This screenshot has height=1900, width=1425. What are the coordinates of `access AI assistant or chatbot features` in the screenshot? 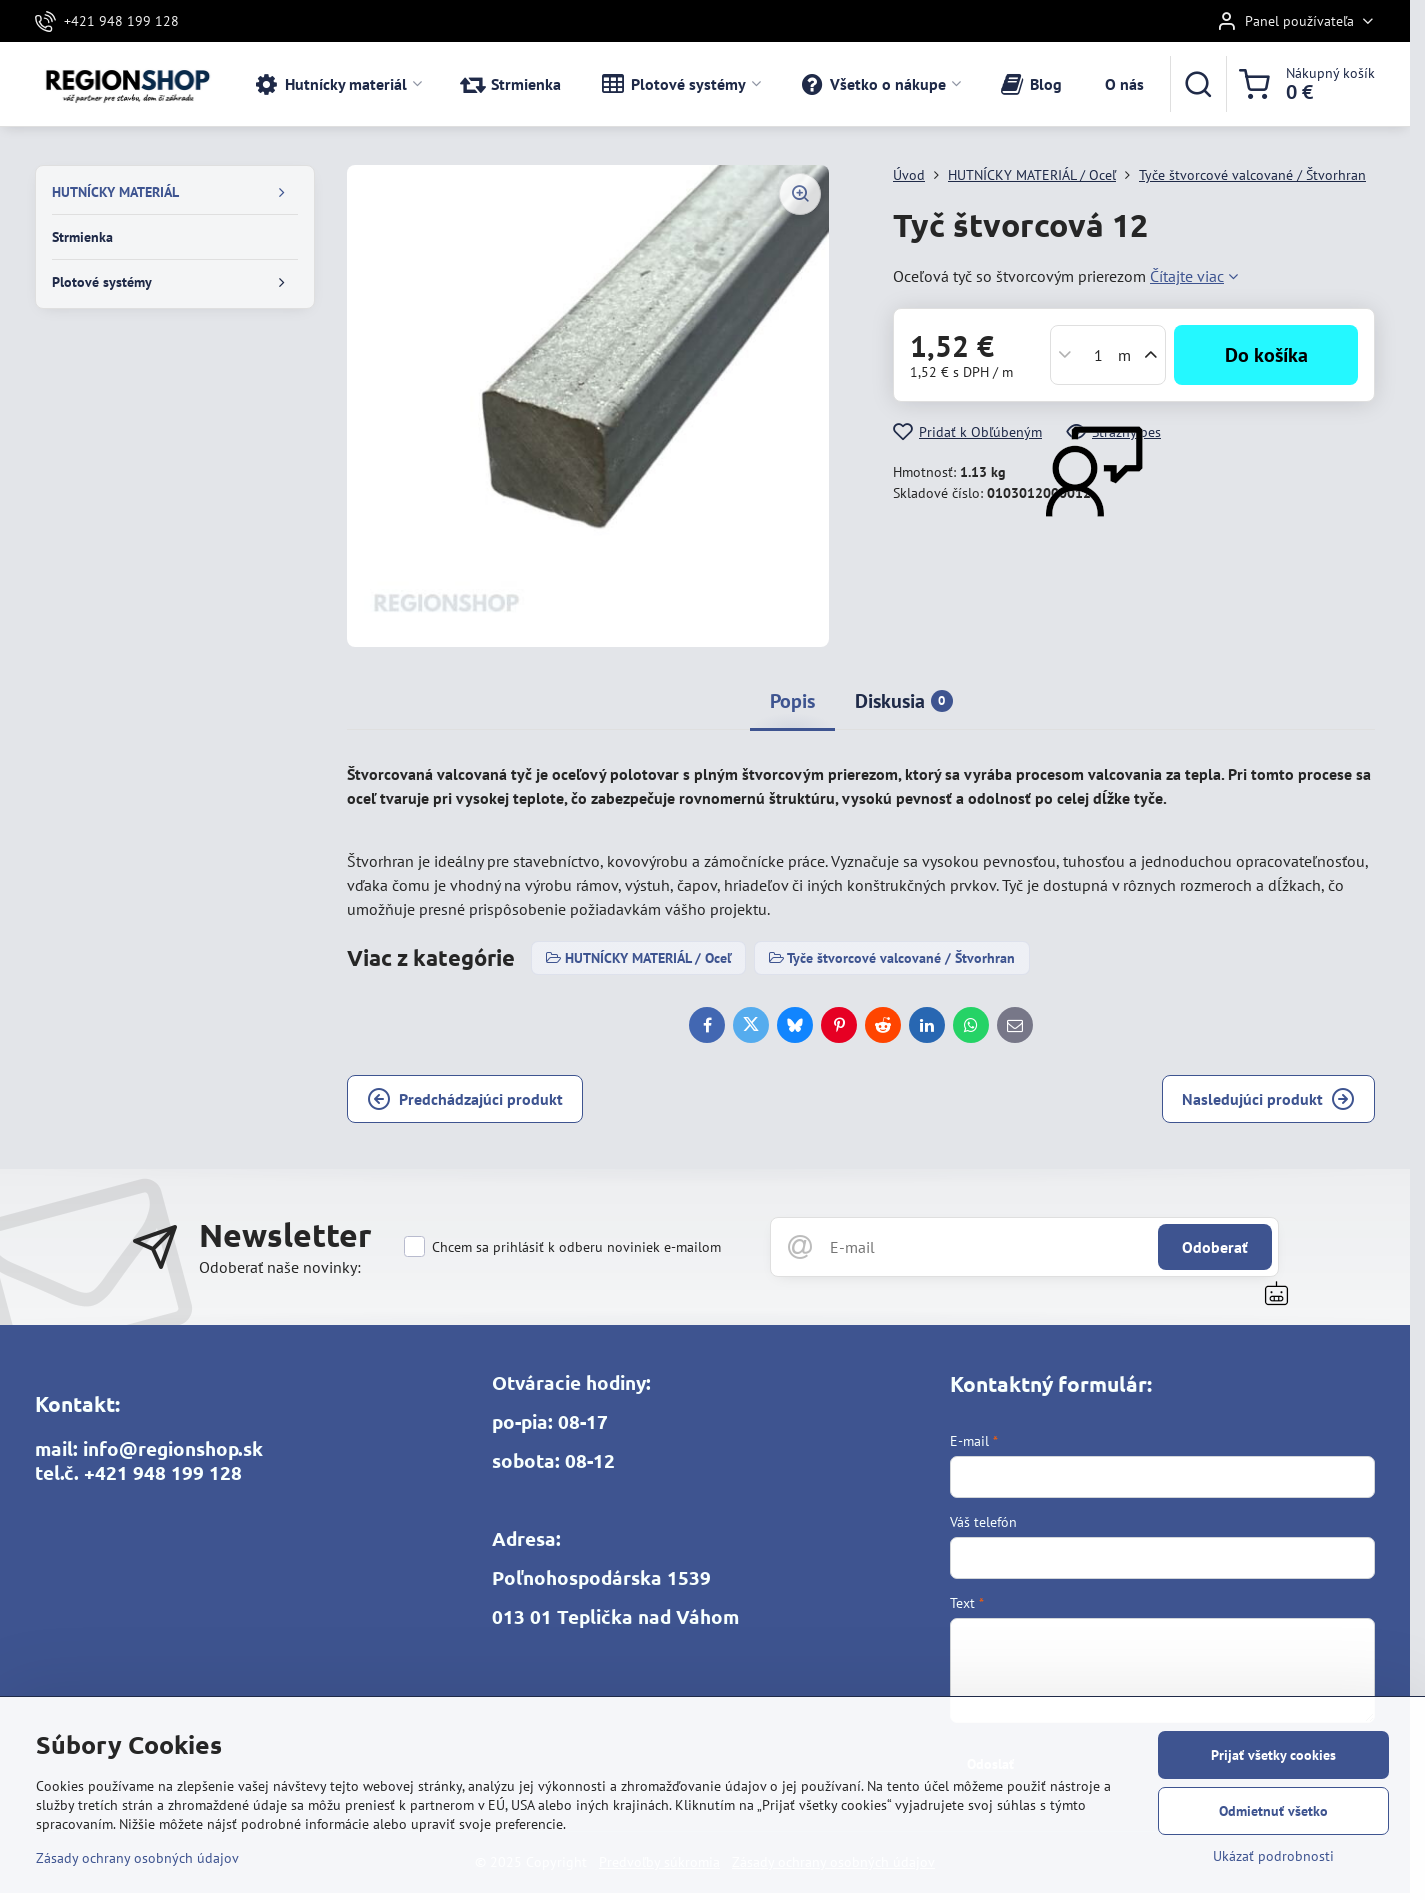 It's located at (1276, 1294).